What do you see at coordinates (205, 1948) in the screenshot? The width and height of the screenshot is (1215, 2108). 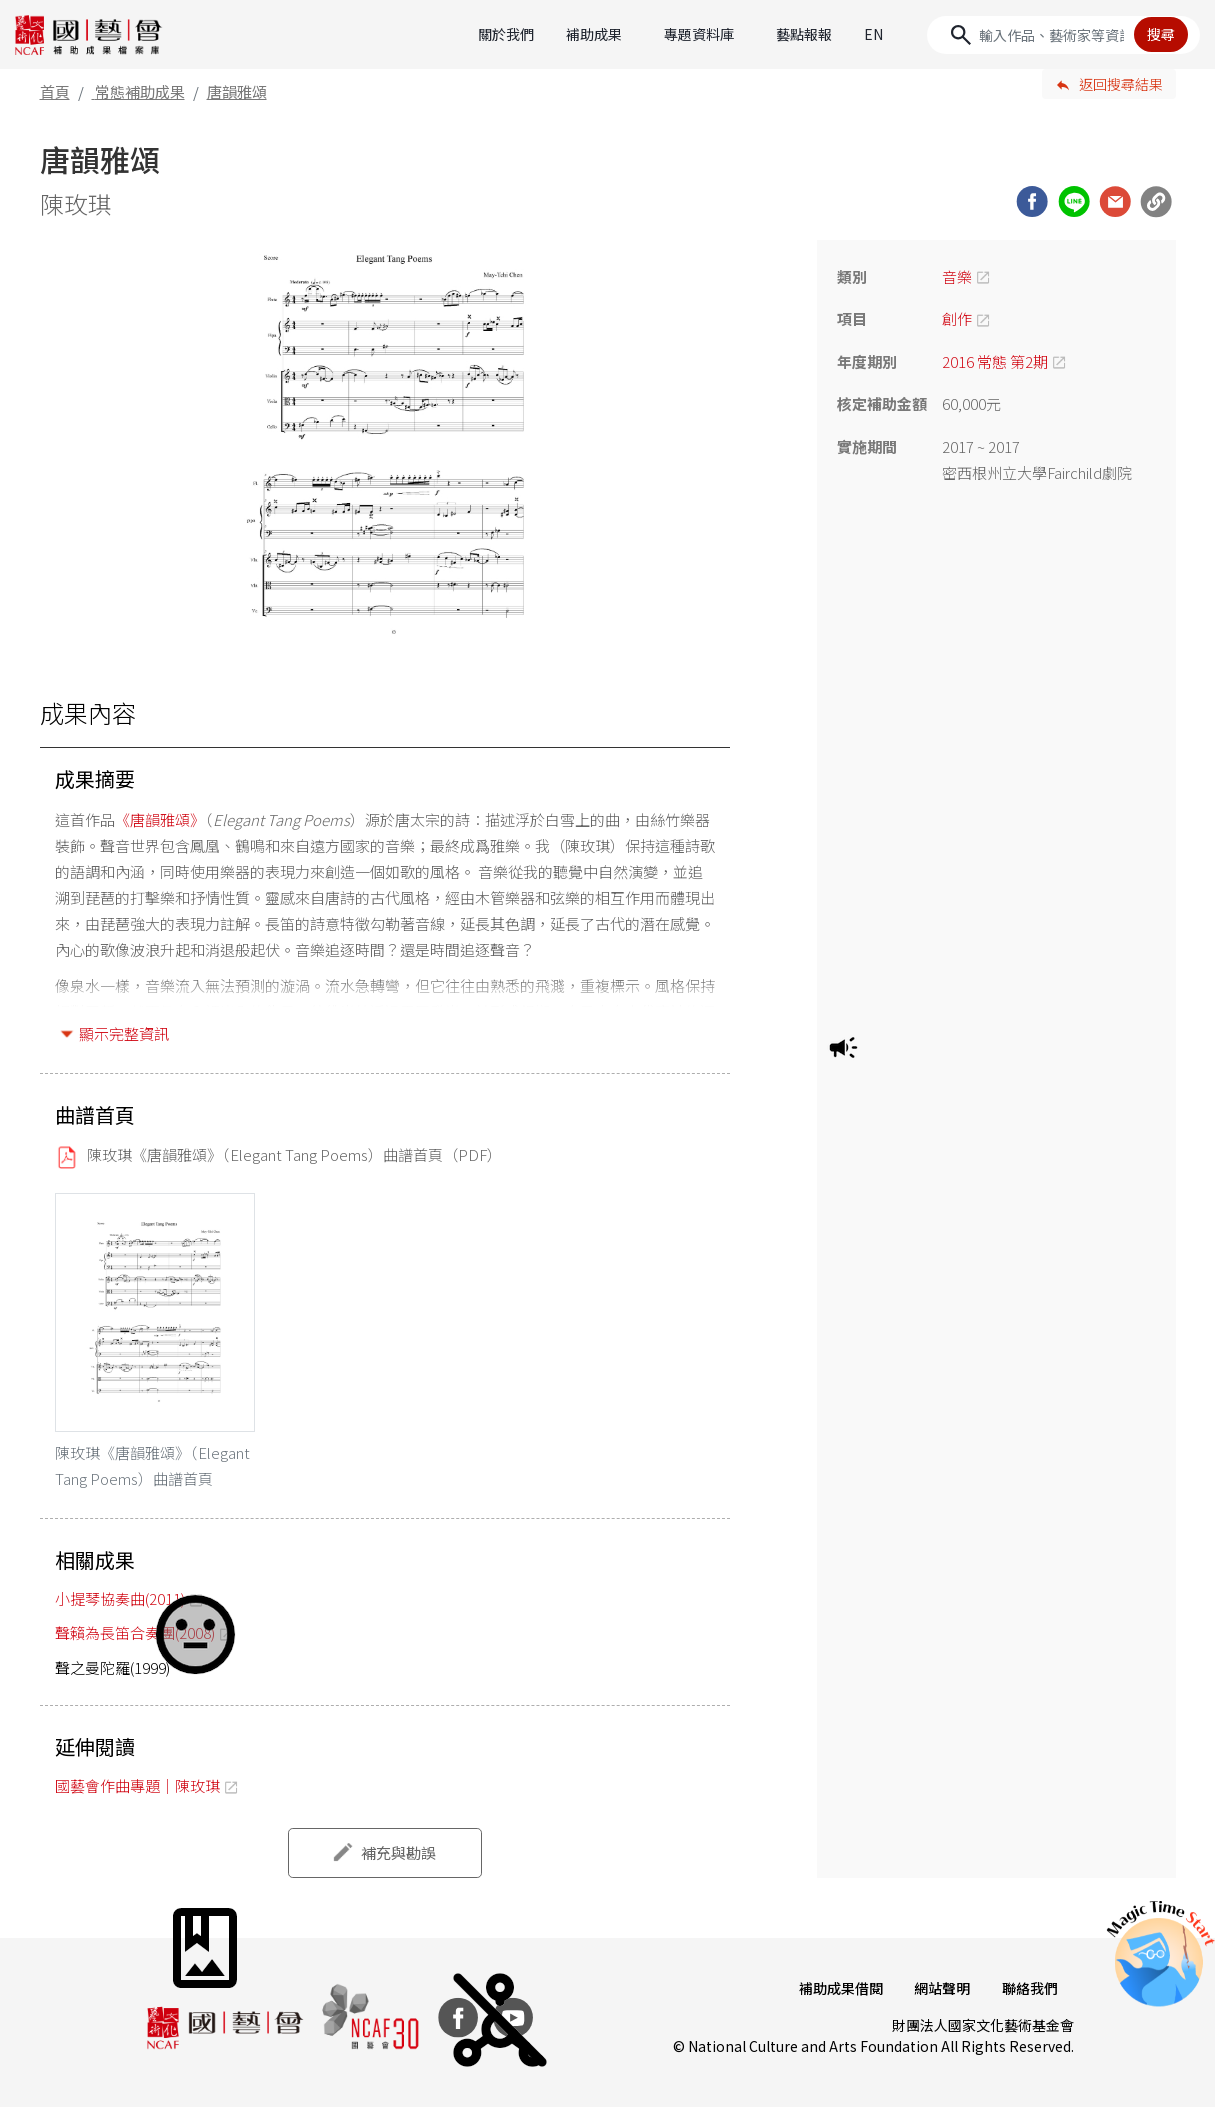 I see `open photo album` at bounding box center [205, 1948].